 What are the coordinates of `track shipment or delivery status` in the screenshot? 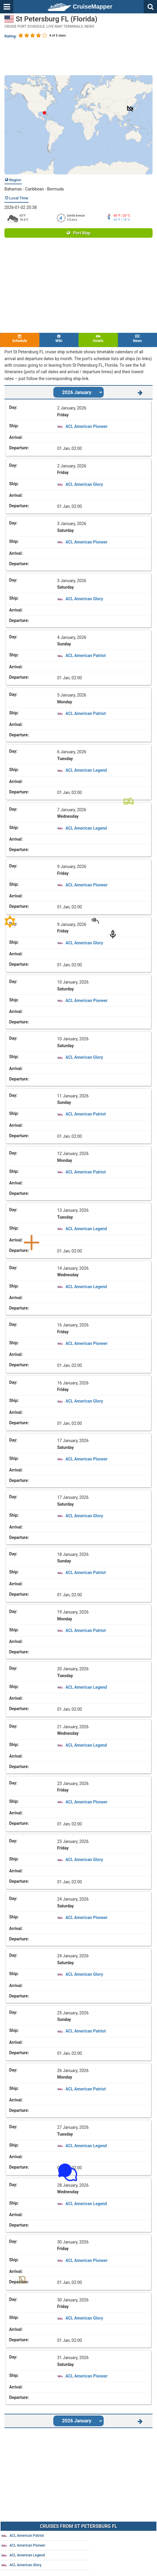 It's located at (129, 801).